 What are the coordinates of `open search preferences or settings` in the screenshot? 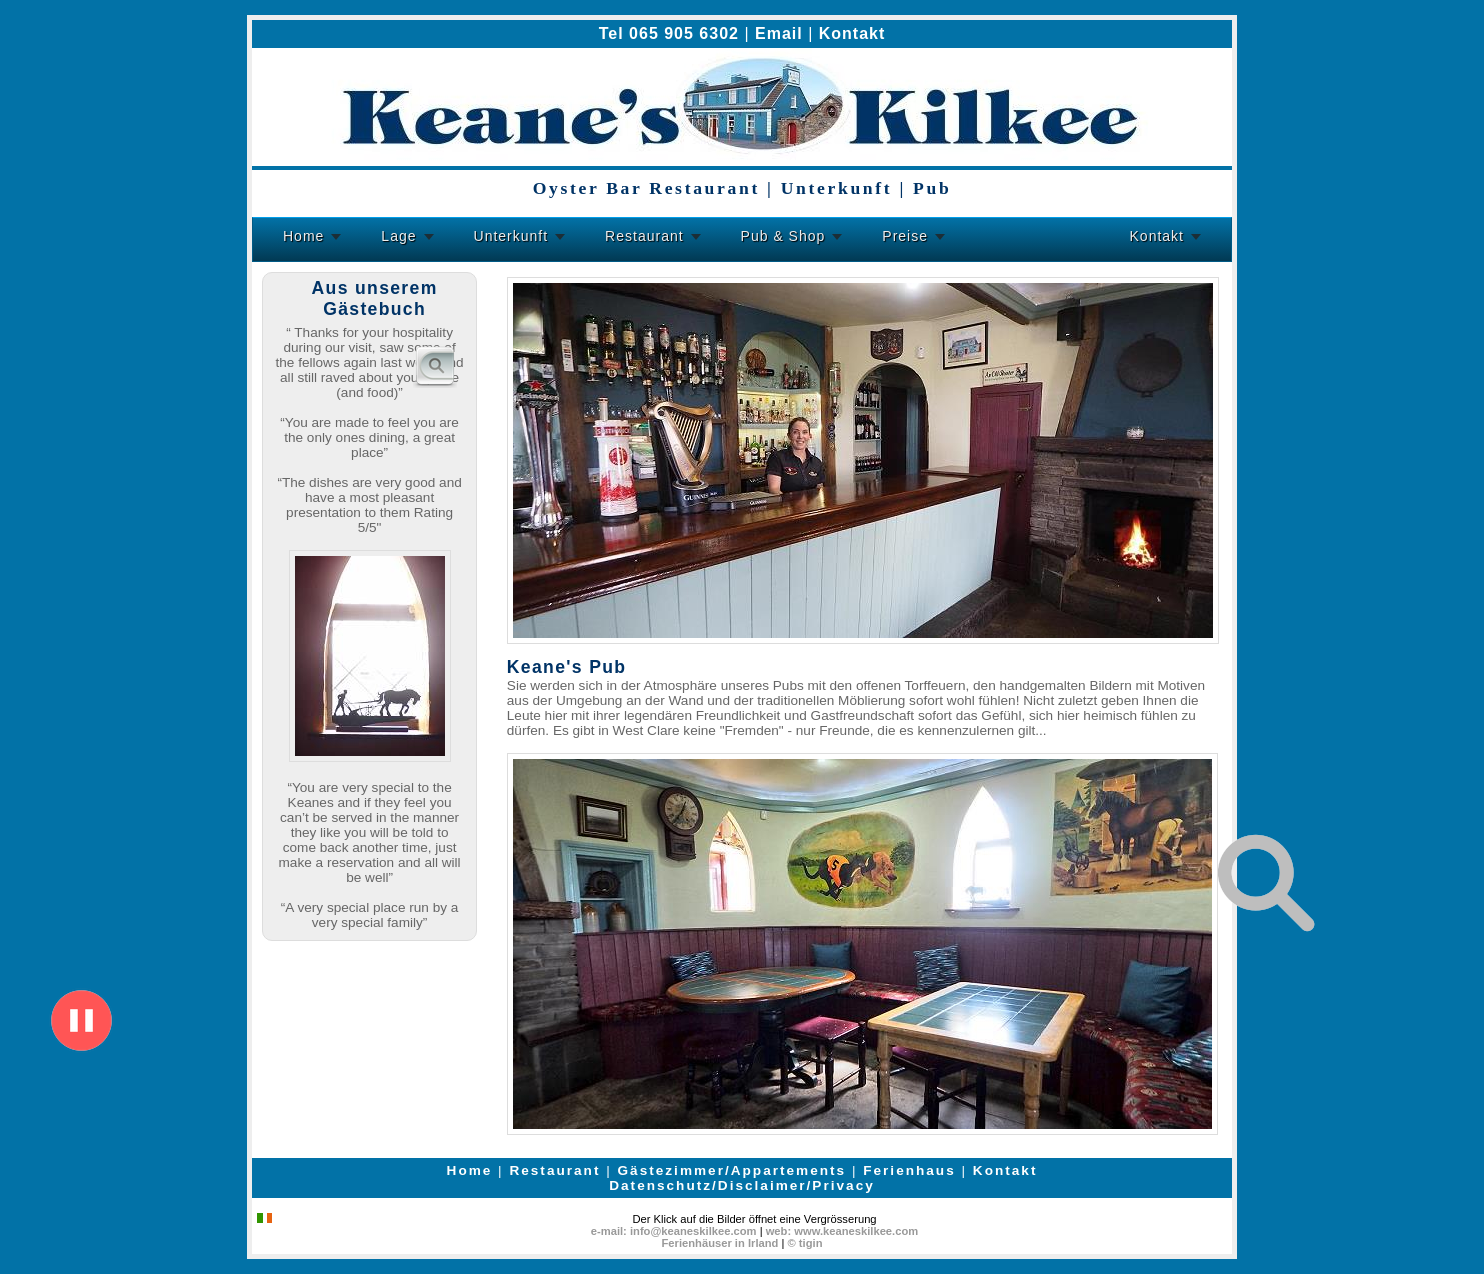 It's located at (435, 366).